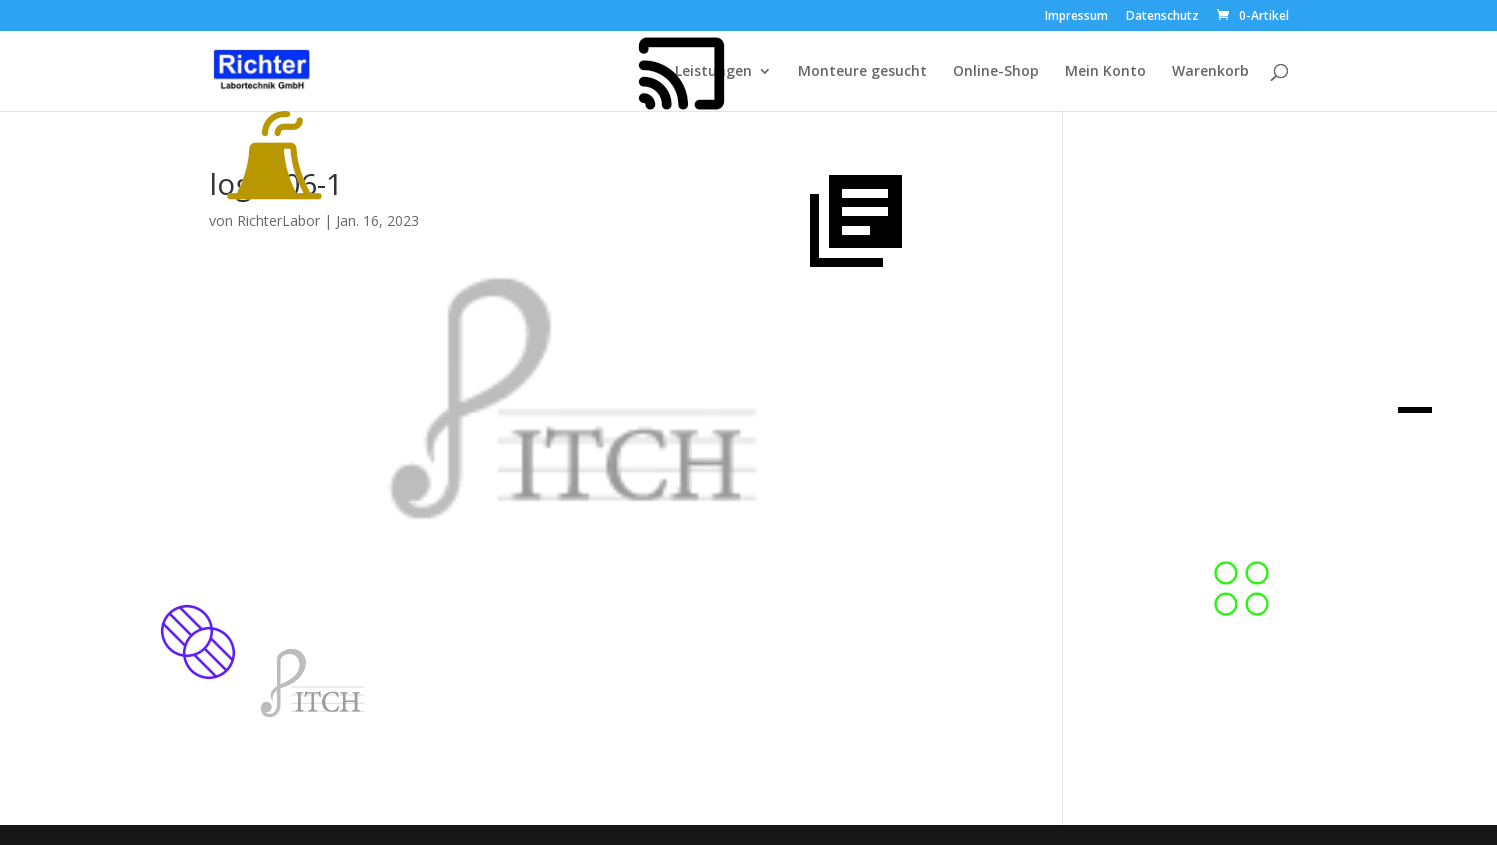  Describe the element at coordinates (1415, 387) in the screenshot. I see `minimize window to taskbar` at that location.